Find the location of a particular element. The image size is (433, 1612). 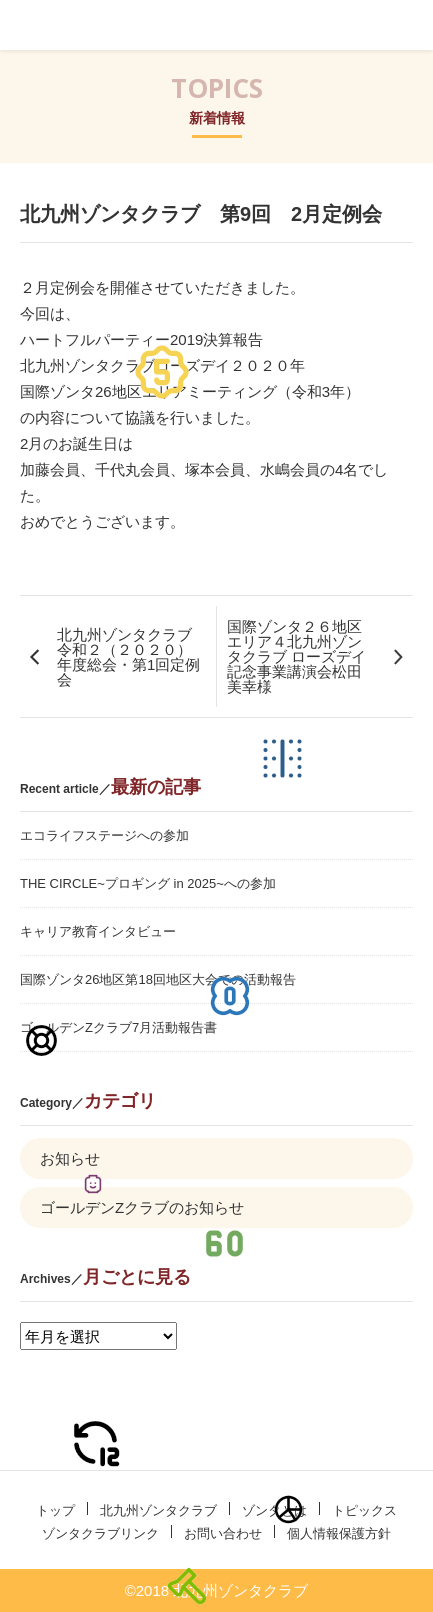

access help or support center is located at coordinates (41, 1040).